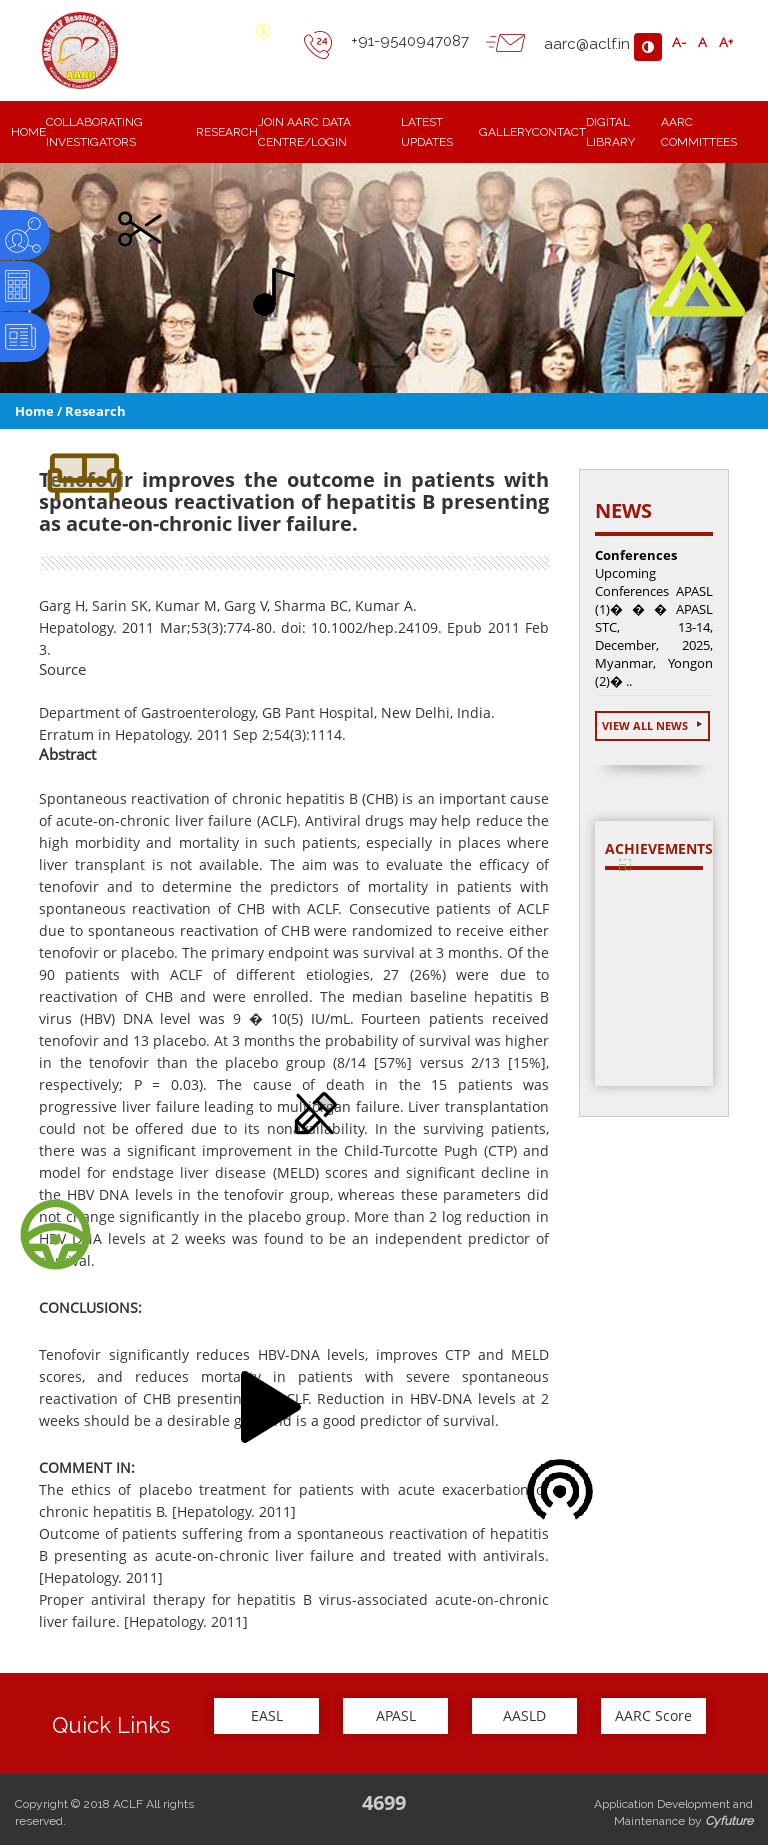  What do you see at coordinates (315, 1114) in the screenshot?
I see `editing is disabled or unavailable` at bounding box center [315, 1114].